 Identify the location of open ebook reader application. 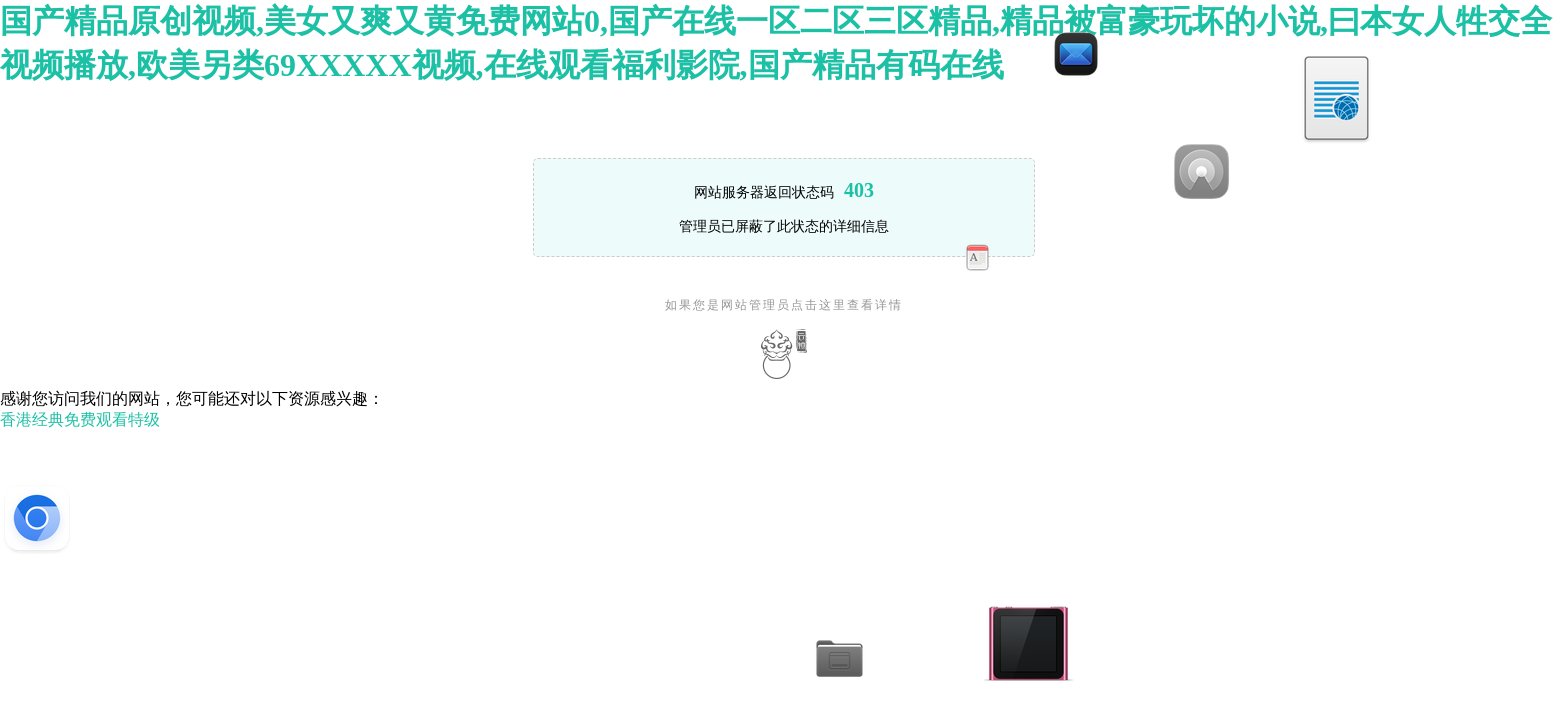
(977, 257).